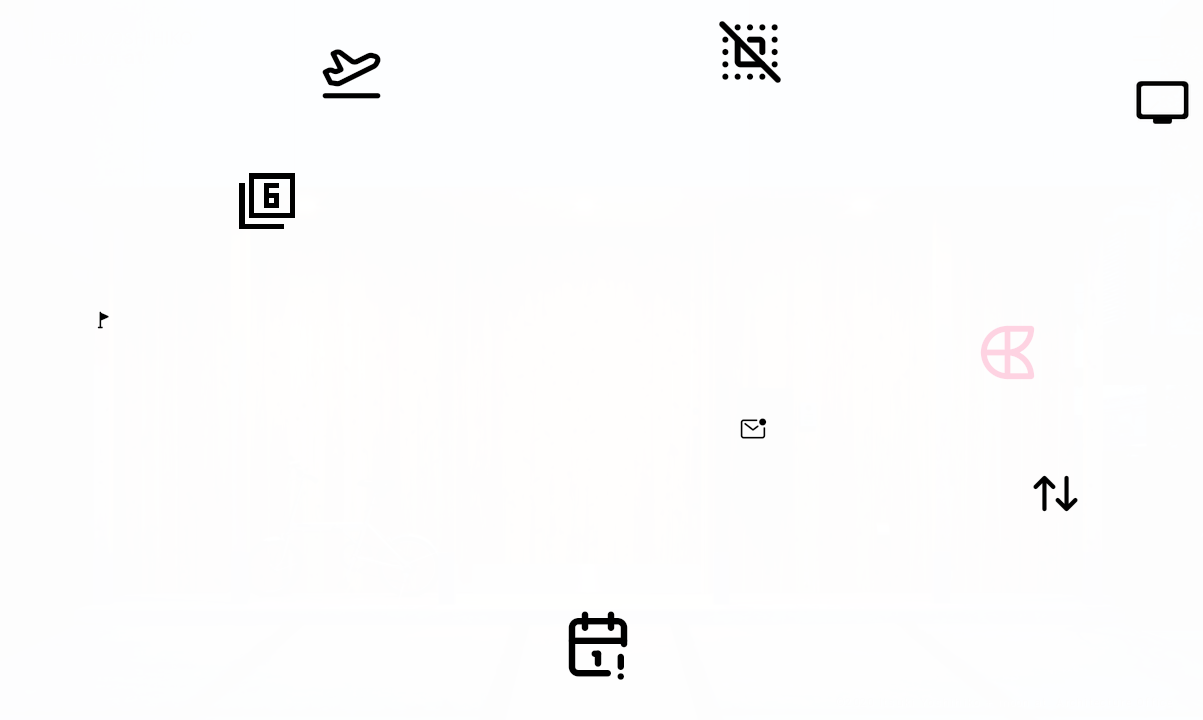 Image resolution: width=1203 pixels, height=720 pixels. What do you see at coordinates (102, 320) in the screenshot?
I see `flag or mark an important item` at bounding box center [102, 320].